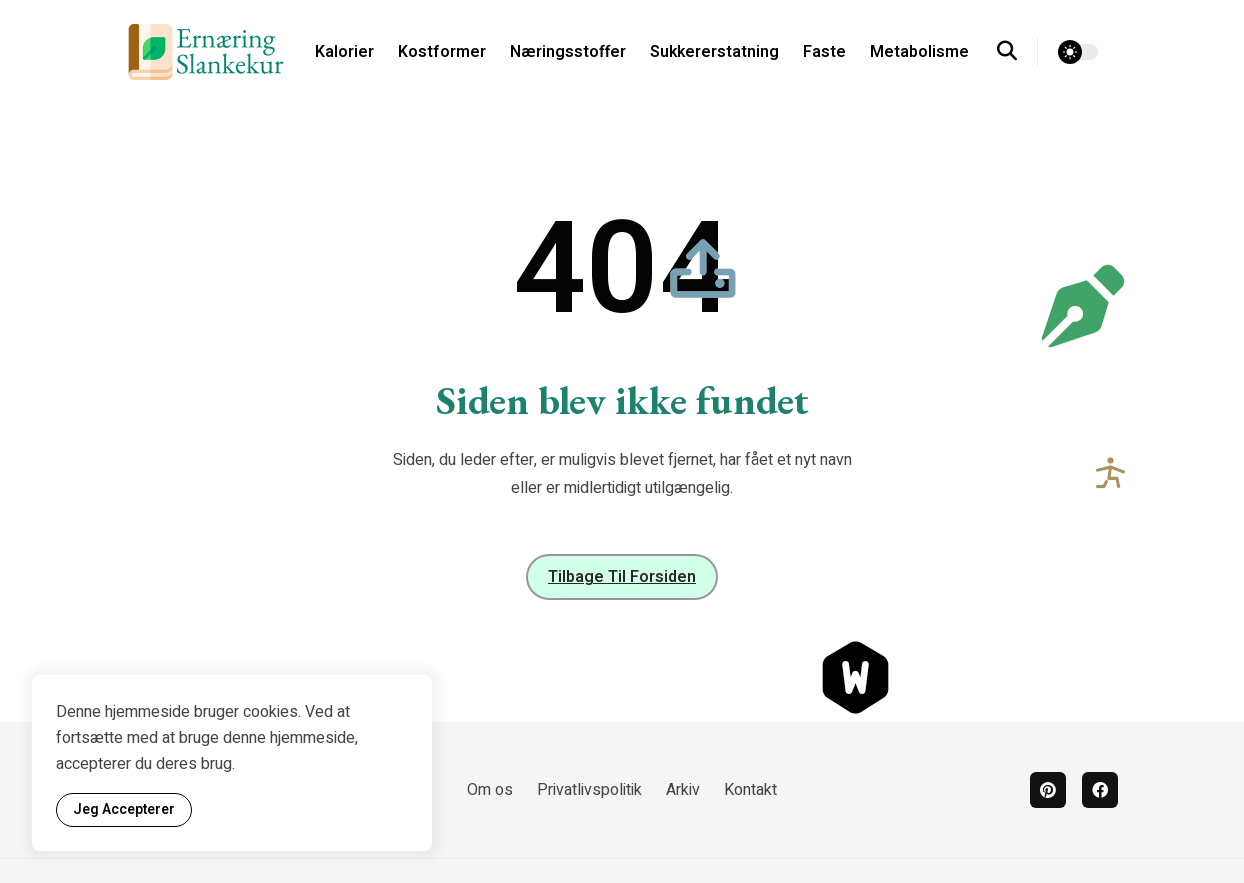 The width and height of the screenshot is (1244, 883). Describe the element at coordinates (1083, 306) in the screenshot. I see `access writing or editing tools` at that location.